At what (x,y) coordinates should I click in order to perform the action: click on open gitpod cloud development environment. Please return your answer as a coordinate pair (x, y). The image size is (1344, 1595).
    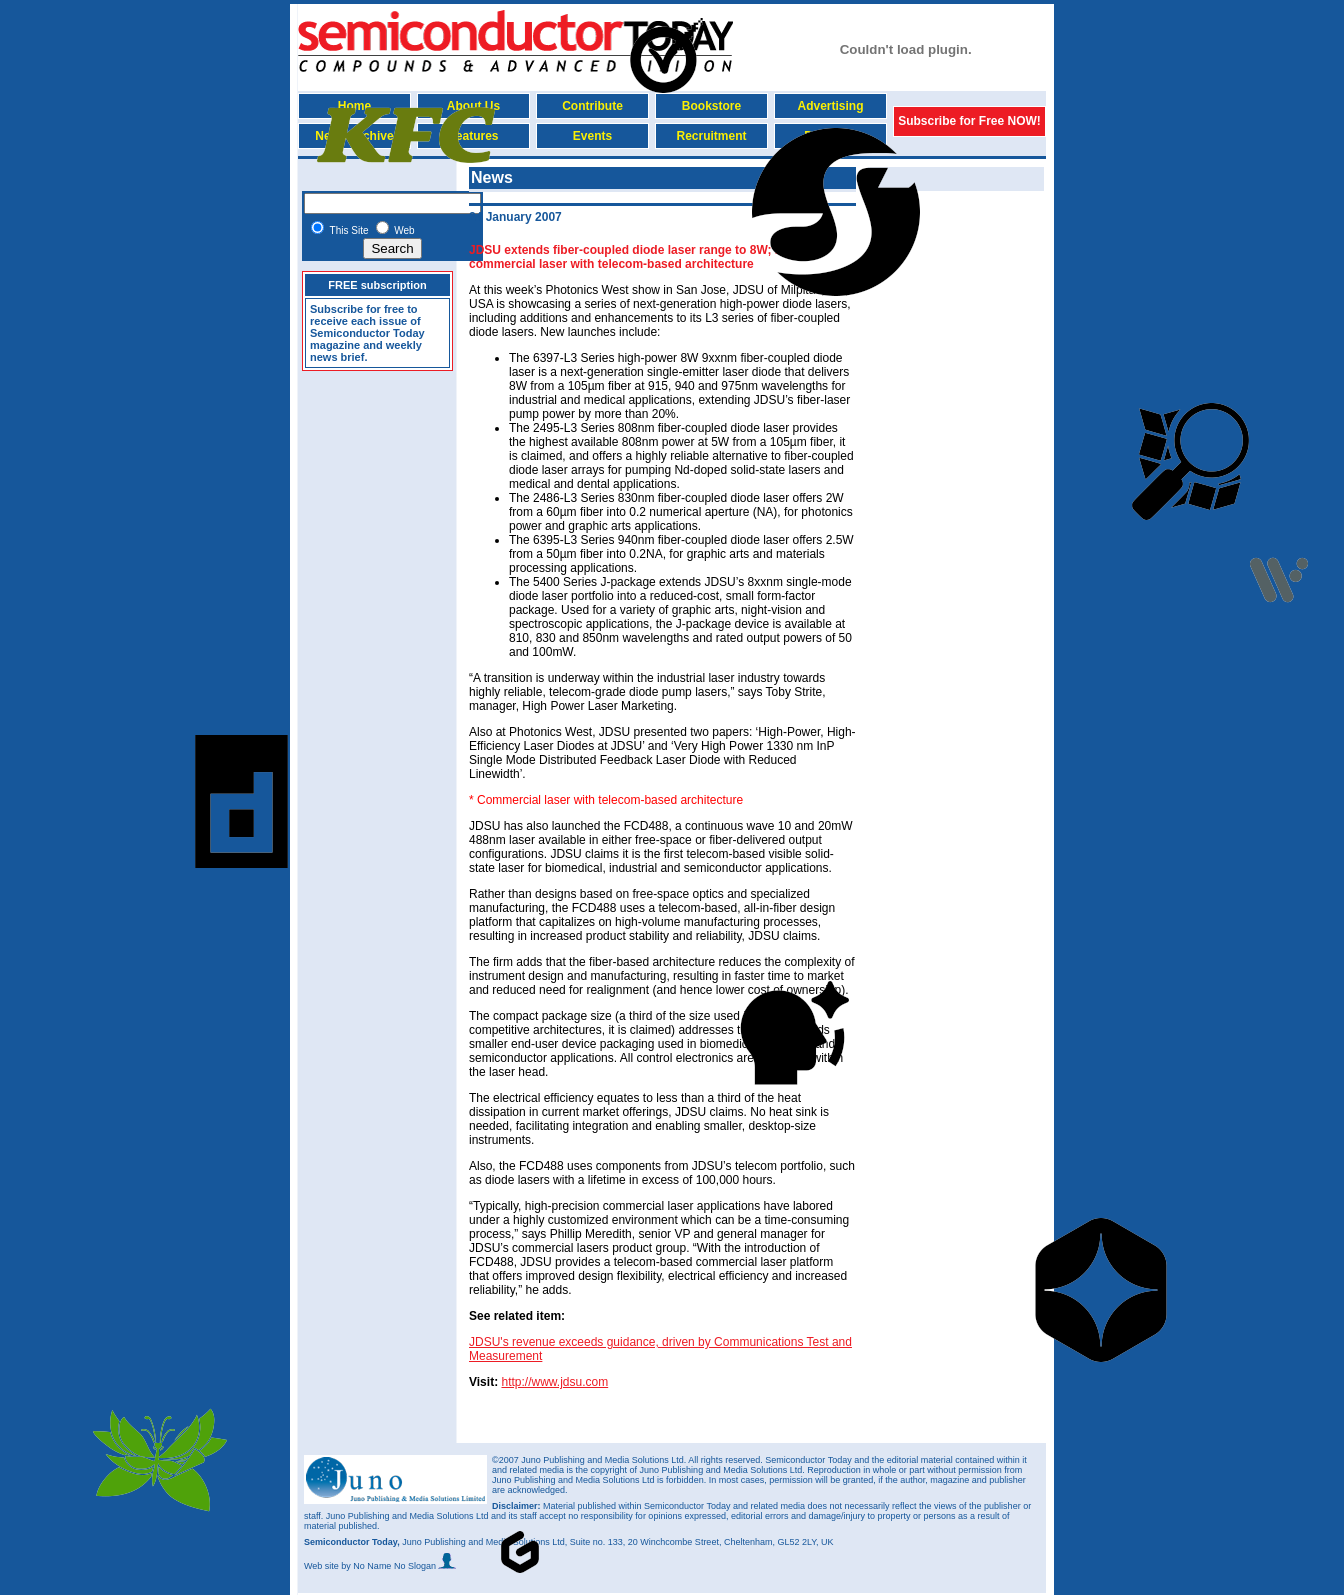
    Looking at the image, I should click on (520, 1552).